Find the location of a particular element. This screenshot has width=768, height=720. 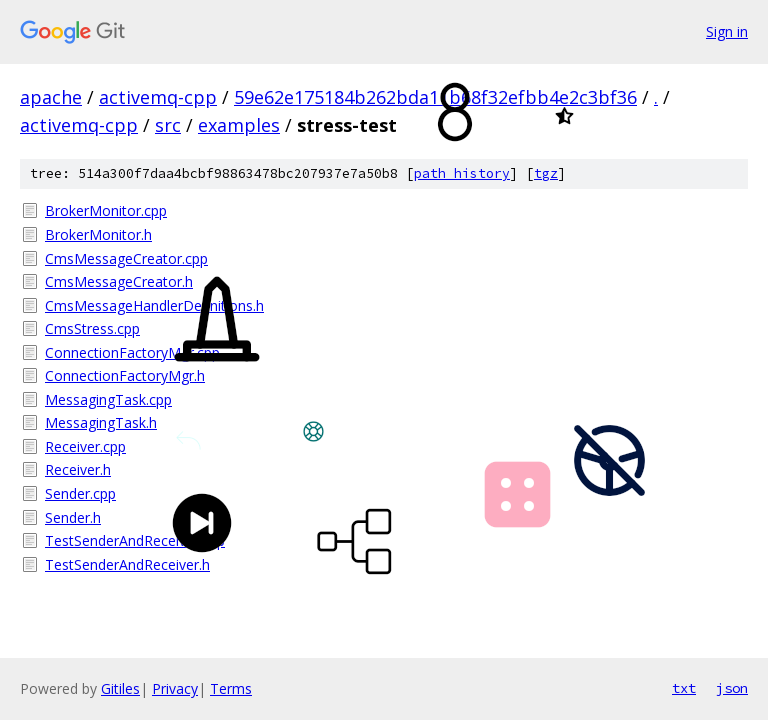

go back to previous screen is located at coordinates (188, 440).